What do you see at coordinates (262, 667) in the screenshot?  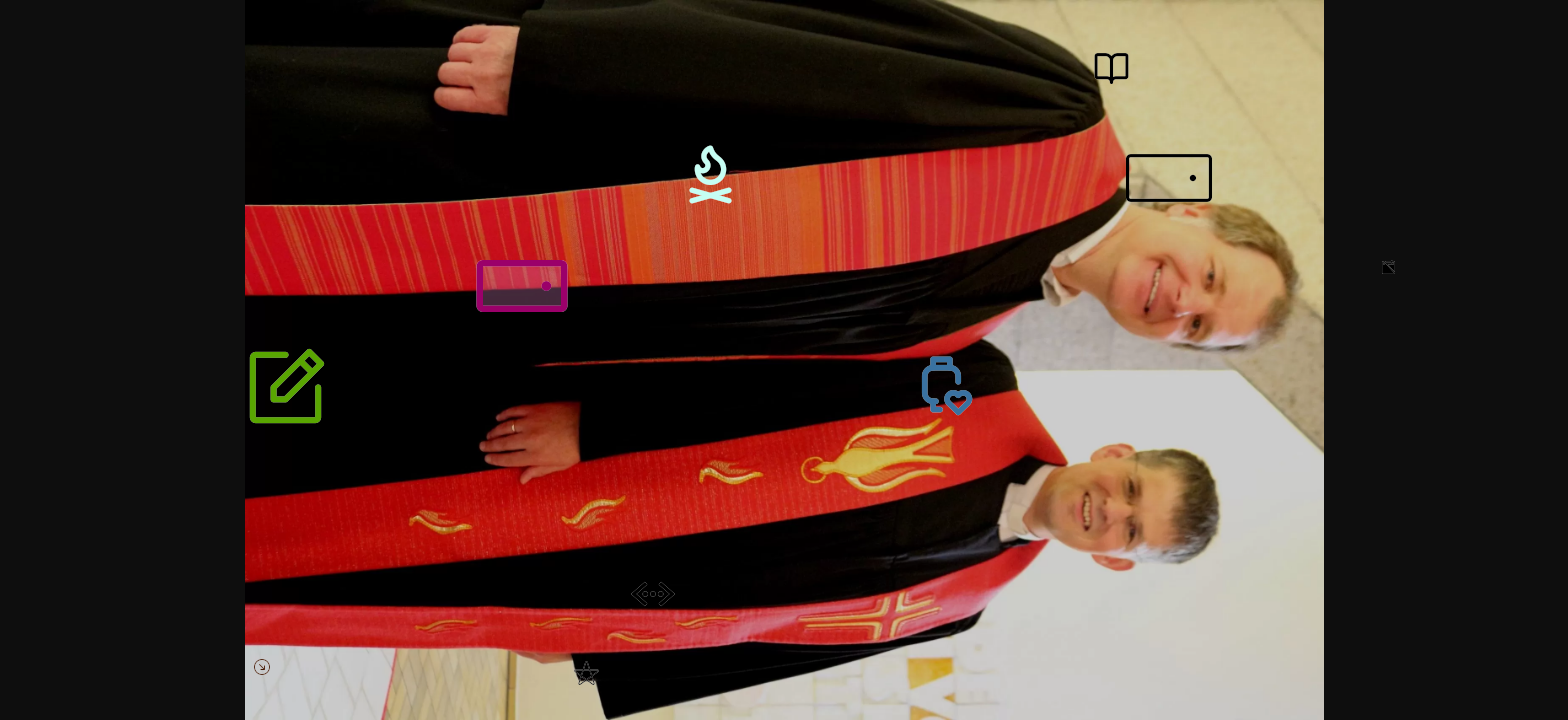 I see `navigate to the next item or section` at bounding box center [262, 667].